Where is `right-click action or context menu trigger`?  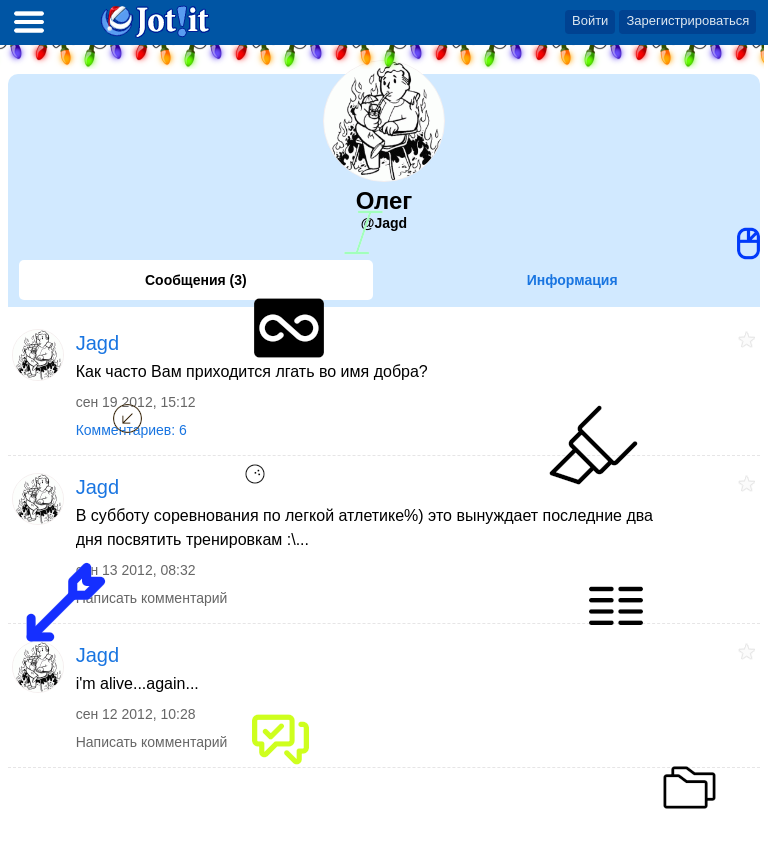 right-click action or context menu trigger is located at coordinates (748, 243).